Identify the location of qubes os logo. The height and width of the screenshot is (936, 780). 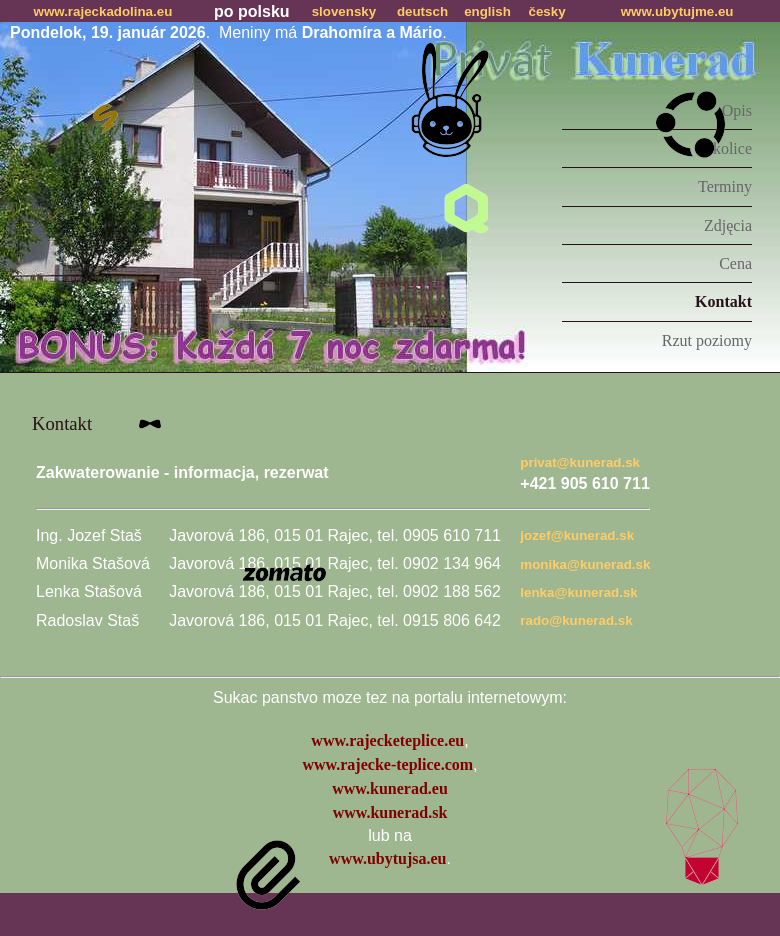
(466, 208).